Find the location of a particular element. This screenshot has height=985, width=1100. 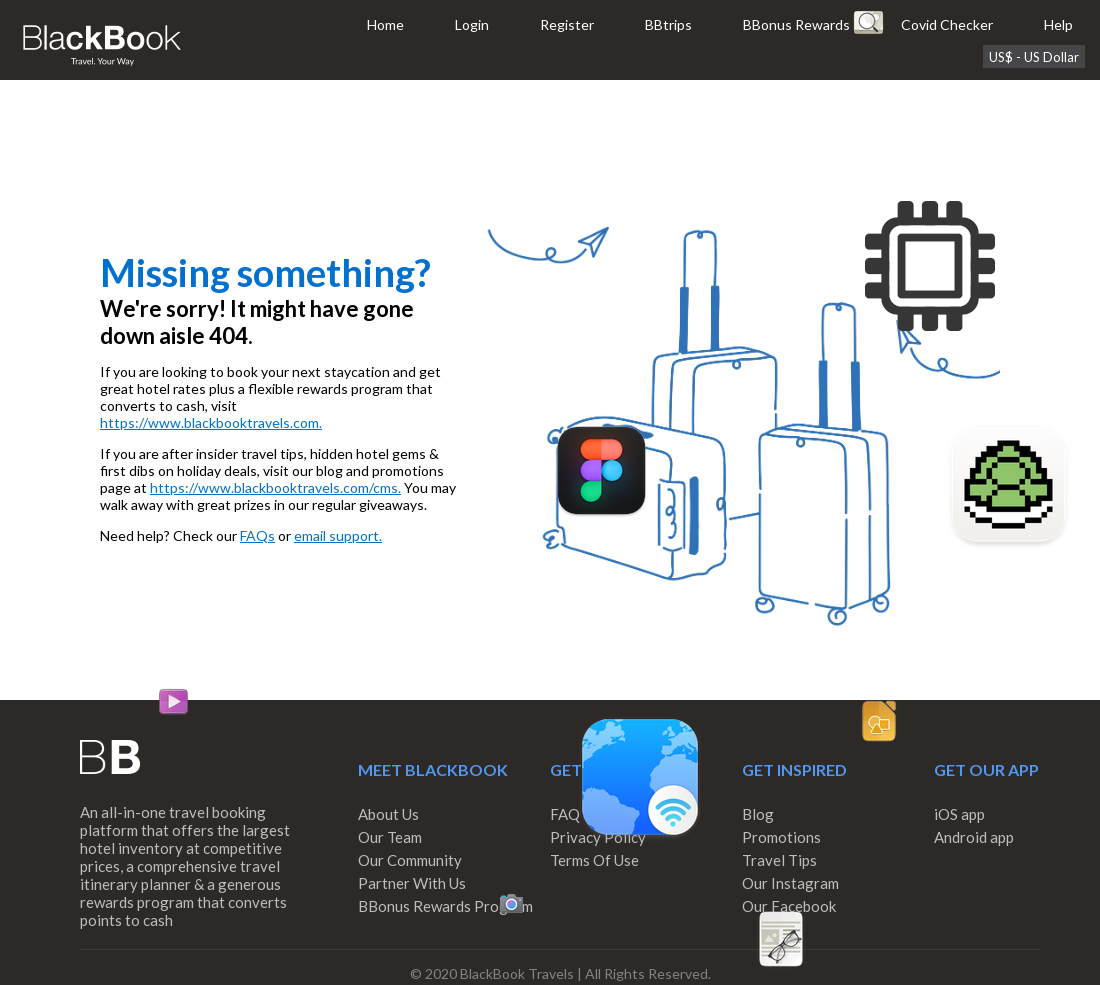

open the camera app is located at coordinates (511, 903).